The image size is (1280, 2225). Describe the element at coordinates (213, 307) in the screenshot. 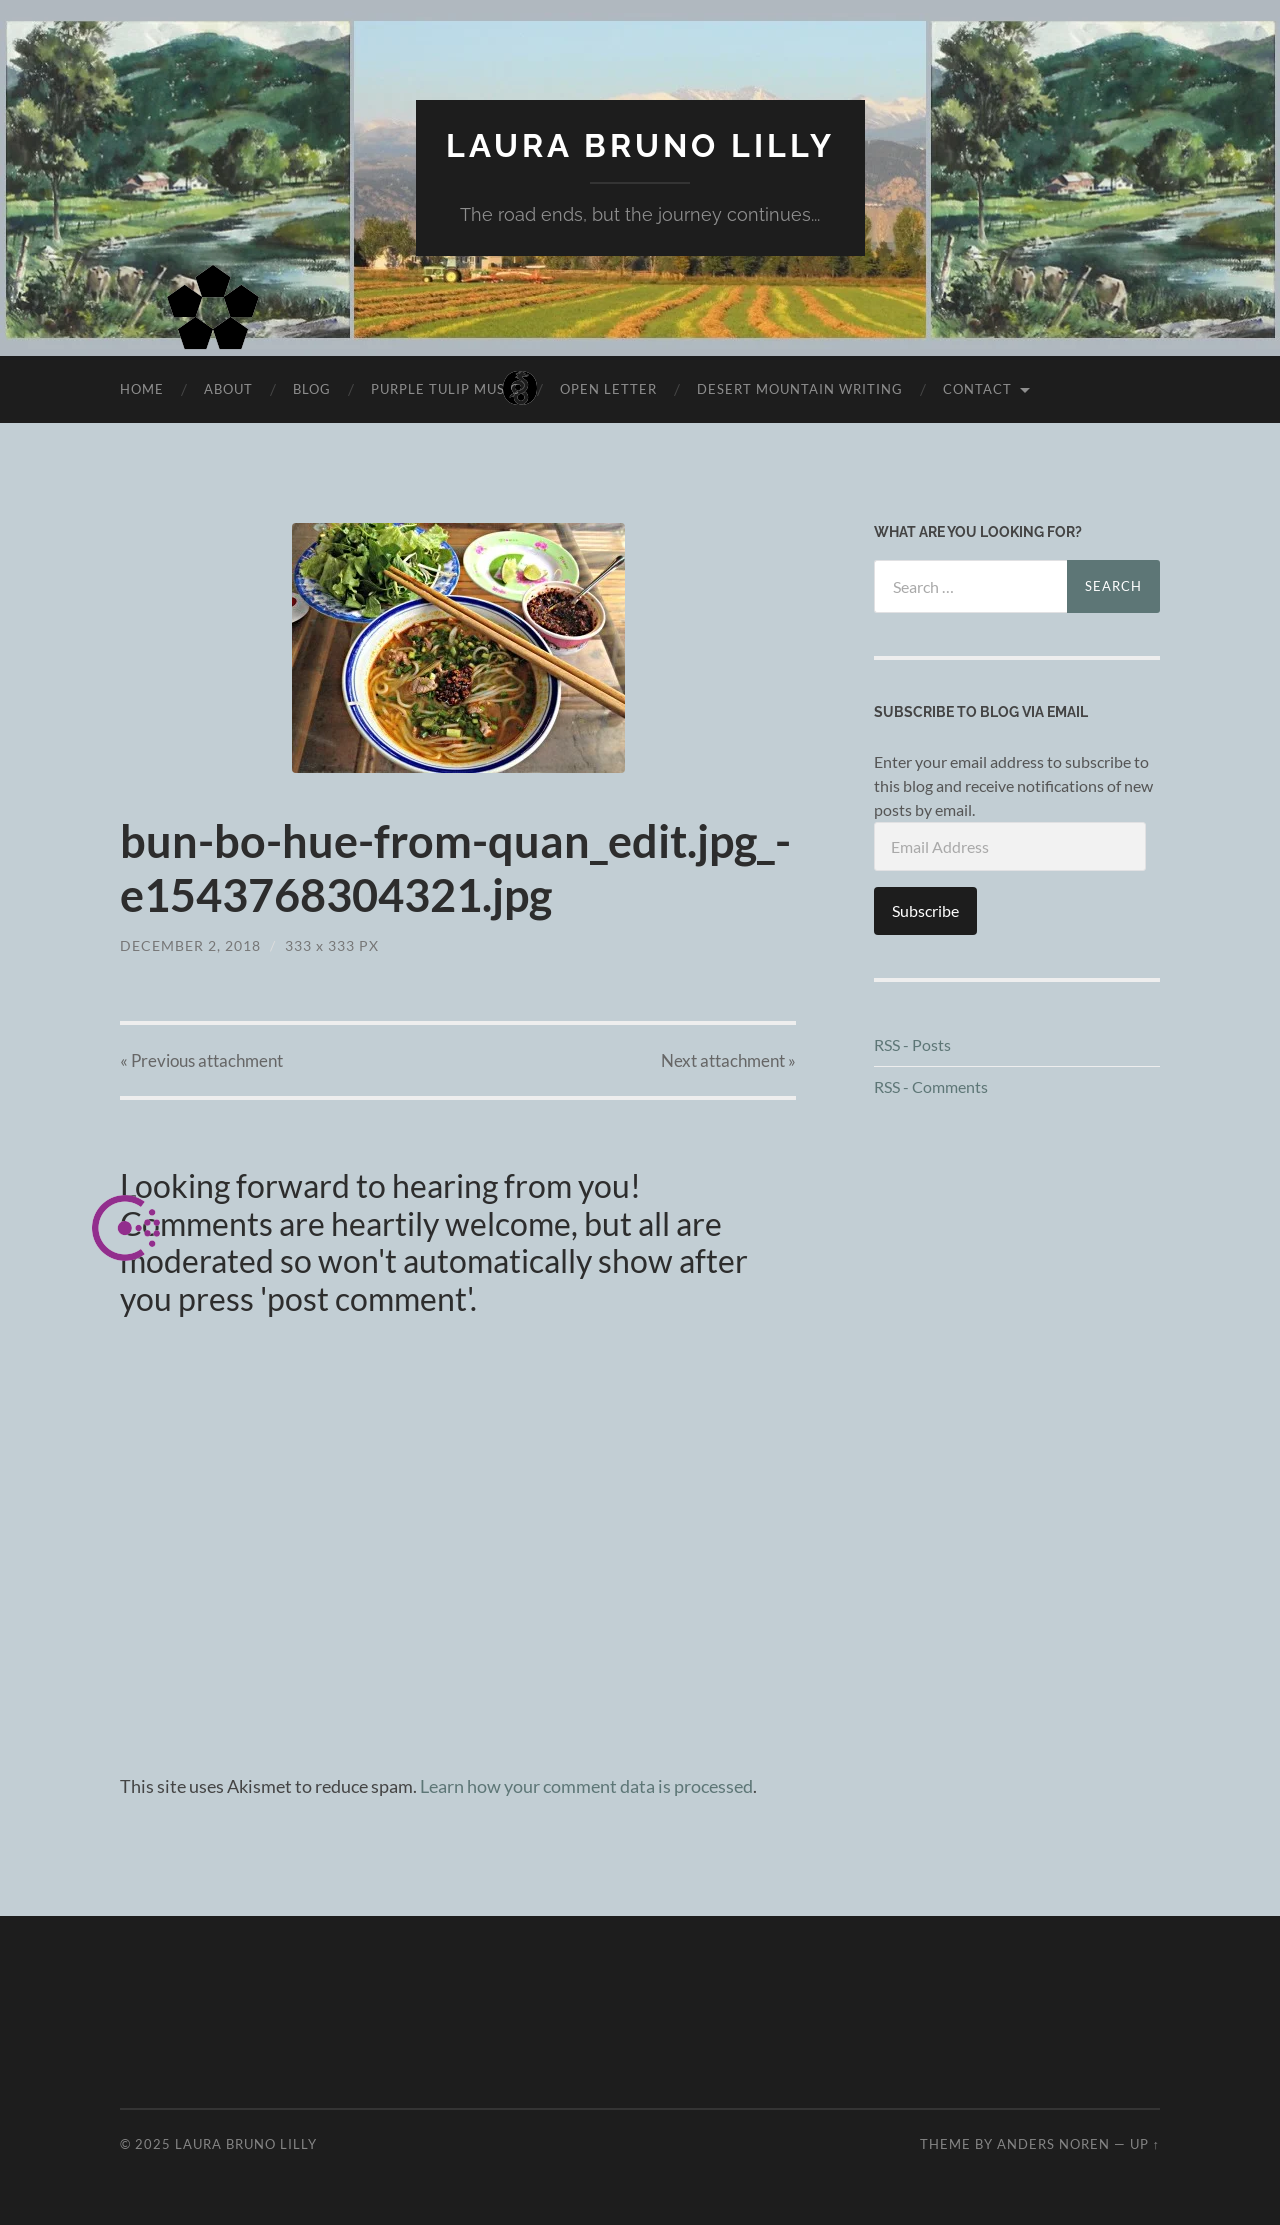

I see `rootssage app or service logo` at that location.